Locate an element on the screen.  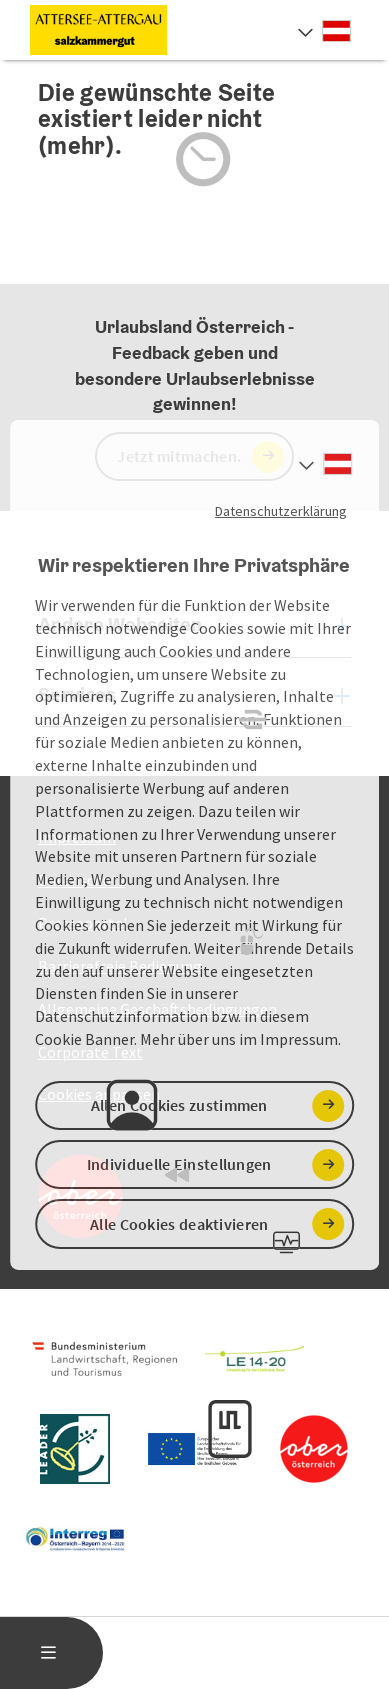
access device diagnostics and system health is located at coordinates (286, 1241).